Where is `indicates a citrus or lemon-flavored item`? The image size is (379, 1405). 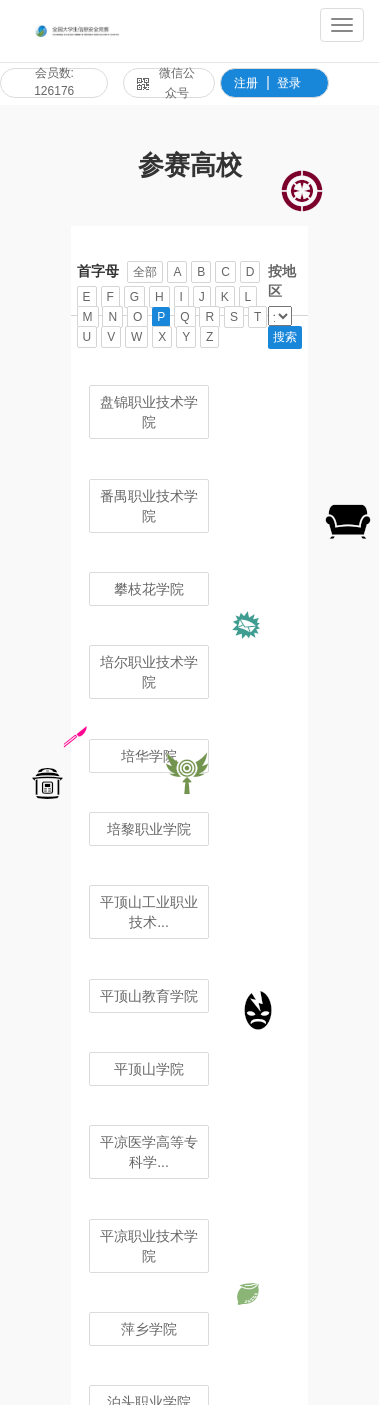
indicates a citrus or lemon-flavored item is located at coordinates (248, 1294).